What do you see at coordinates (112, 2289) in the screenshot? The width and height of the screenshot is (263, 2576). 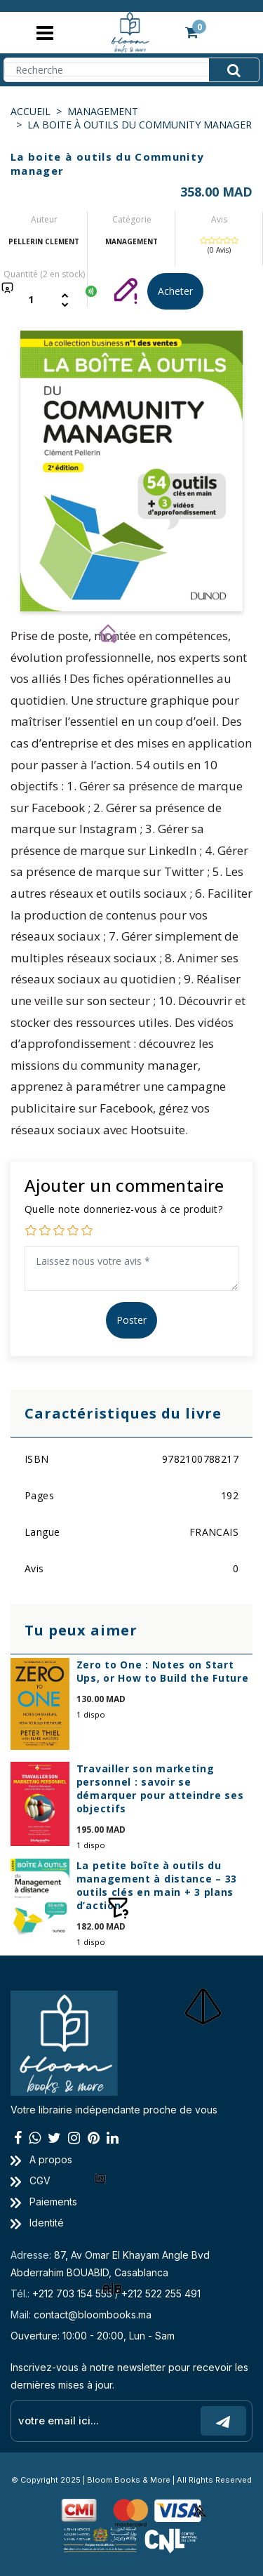 I see `toggle between A/B testing variants` at bounding box center [112, 2289].